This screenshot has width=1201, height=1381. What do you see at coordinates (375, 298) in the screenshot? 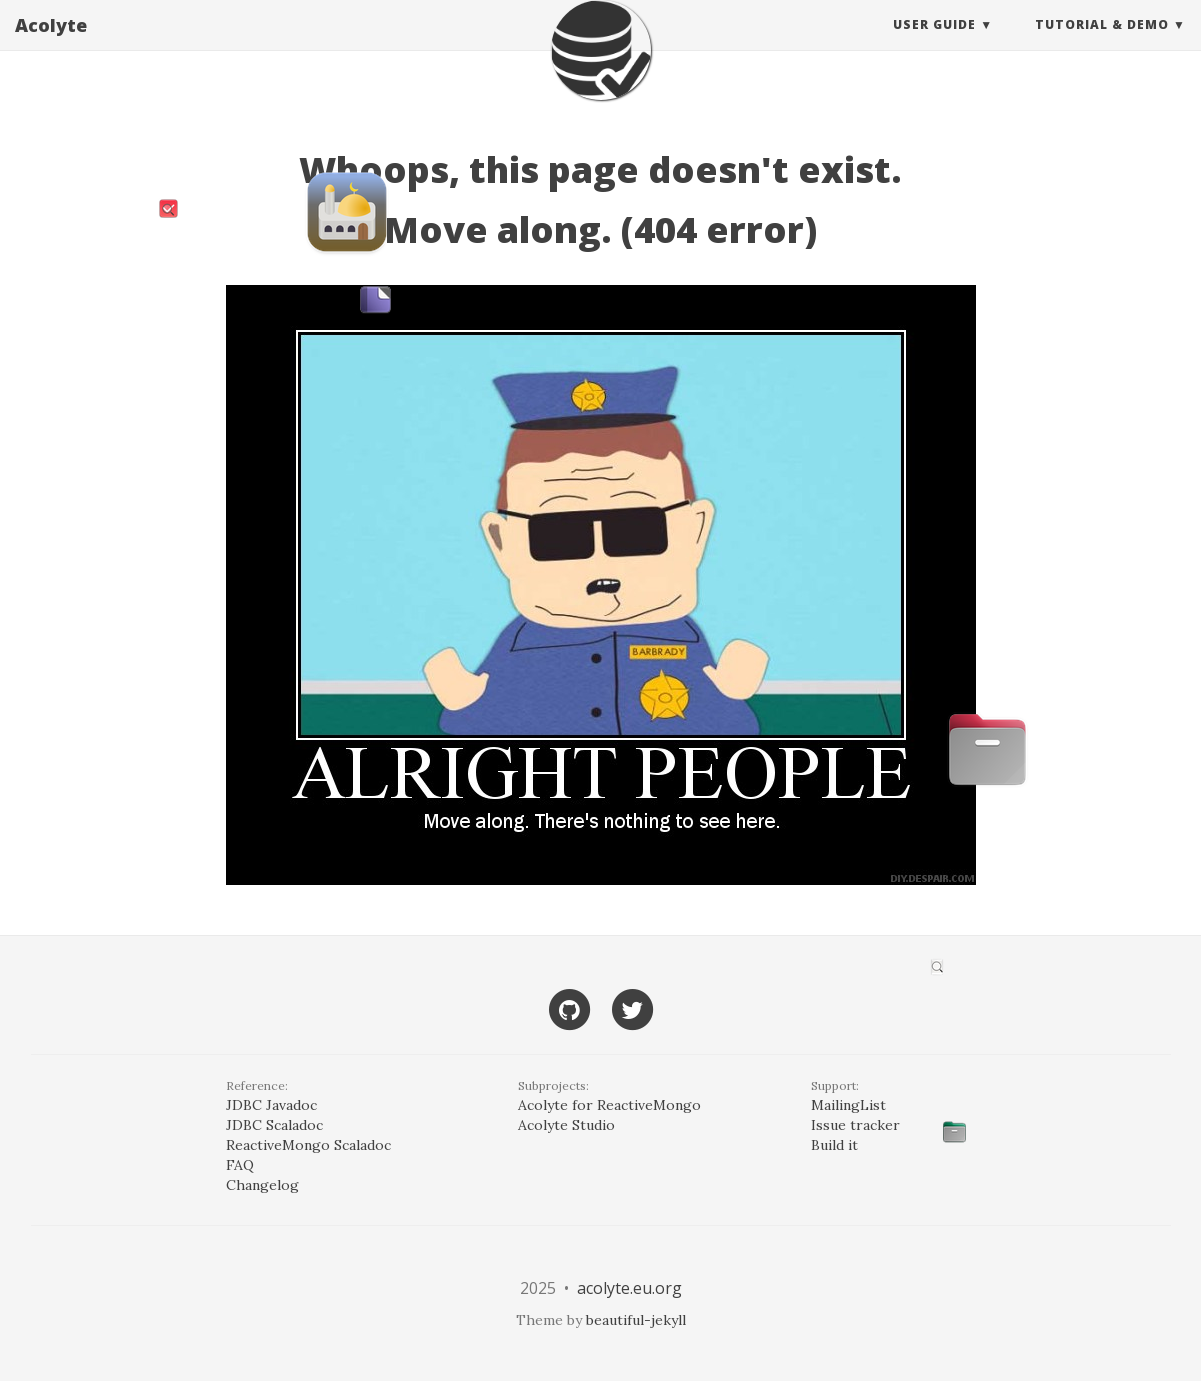
I see `change desktop wallpaper settings` at bounding box center [375, 298].